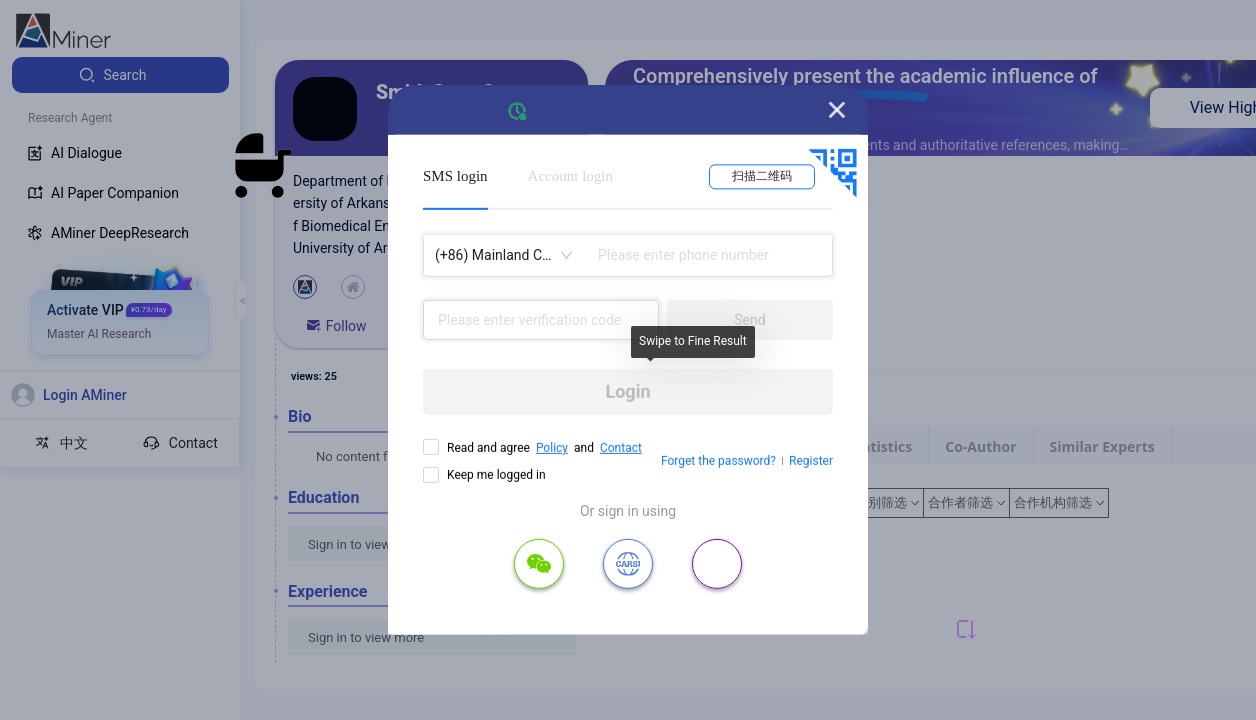  I want to click on auto-fit content to bottom boundary, so click(966, 629).